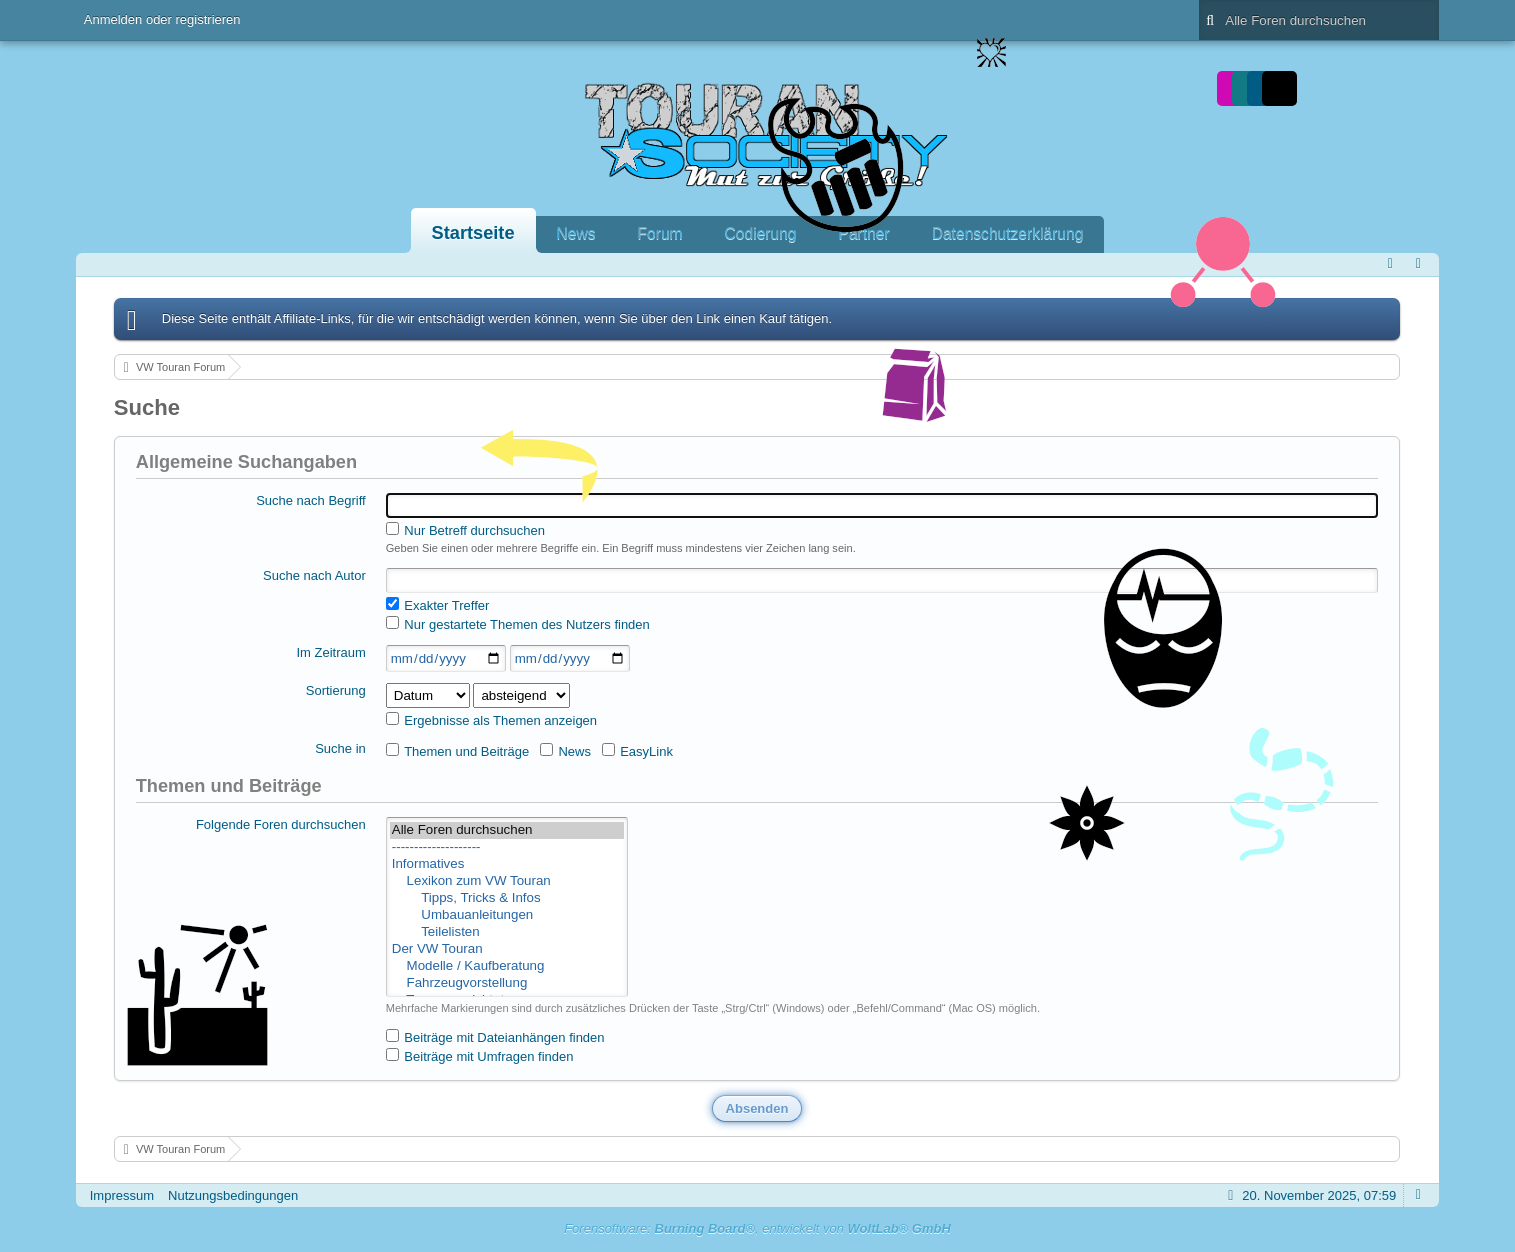  Describe the element at coordinates (1280, 794) in the screenshot. I see `earthworm creature in a game context` at that location.